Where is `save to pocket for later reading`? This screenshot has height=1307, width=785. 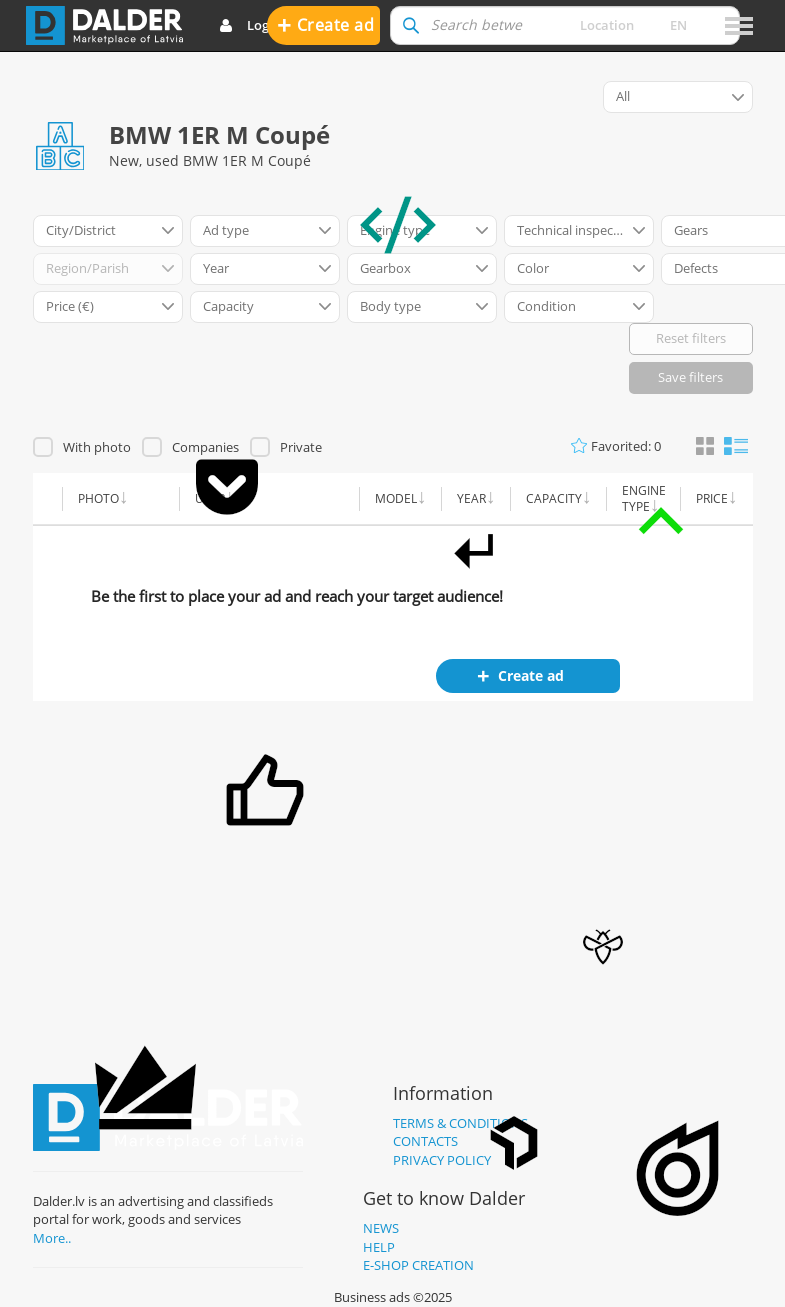
save to pocket for later reading is located at coordinates (227, 487).